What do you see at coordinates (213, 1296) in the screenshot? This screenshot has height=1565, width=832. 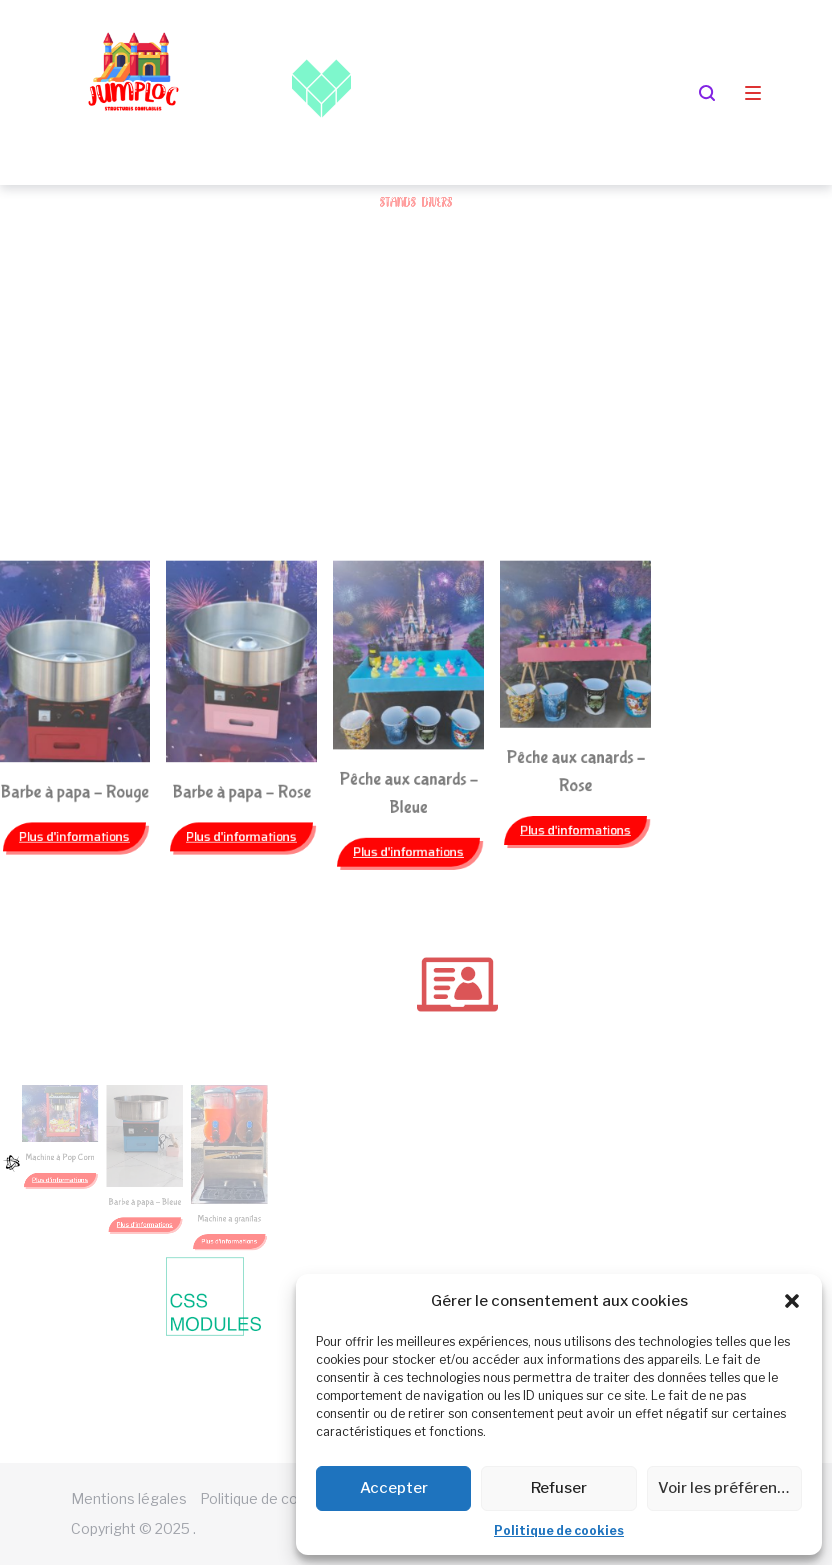 I see `CSS Modules library logo` at bounding box center [213, 1296].